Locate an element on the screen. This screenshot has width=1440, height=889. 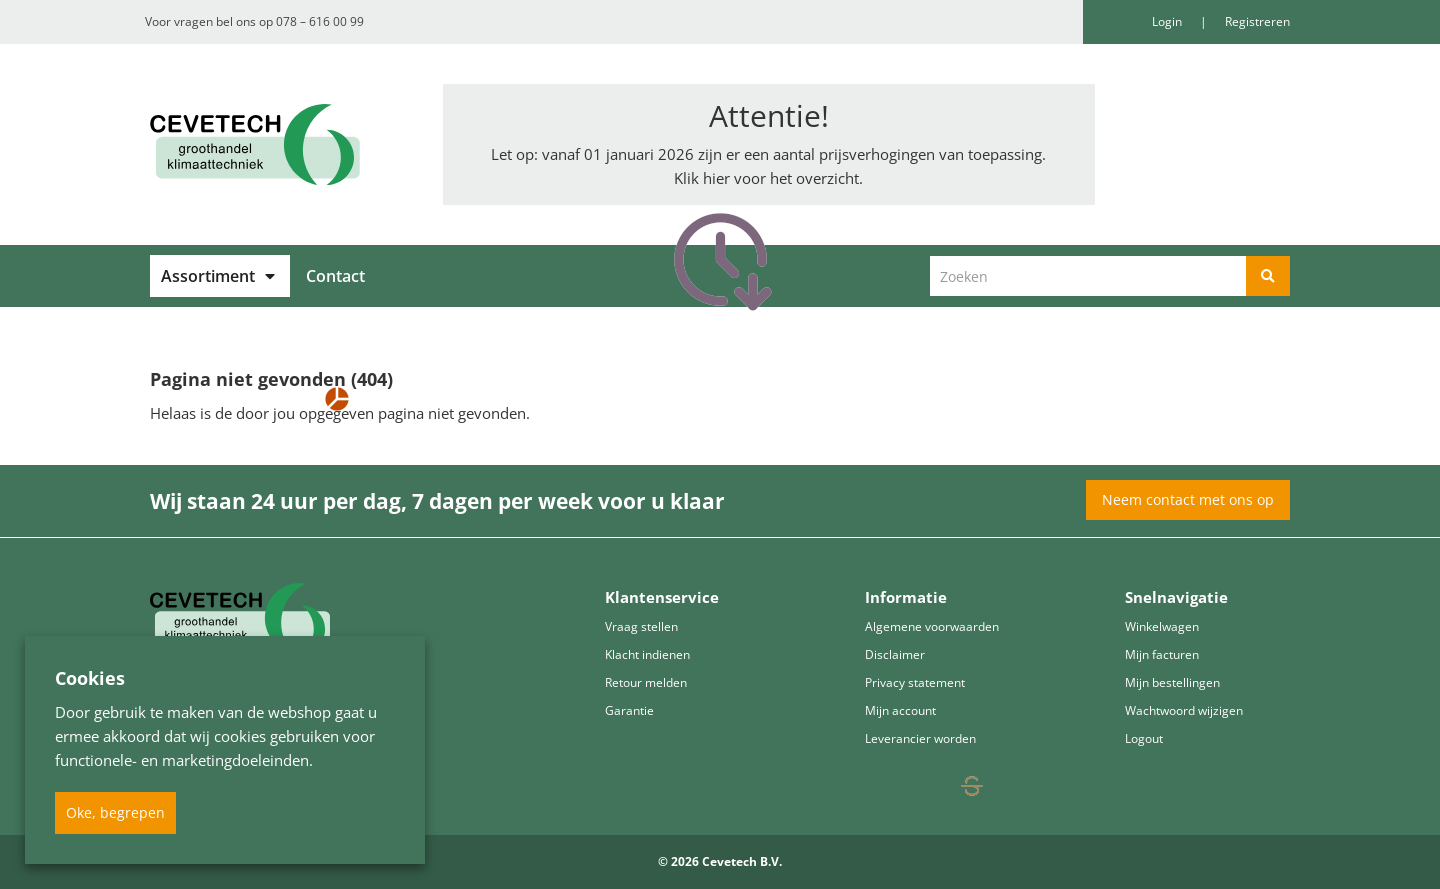
download or export time/schedule data is located at coordinates (720, 259).